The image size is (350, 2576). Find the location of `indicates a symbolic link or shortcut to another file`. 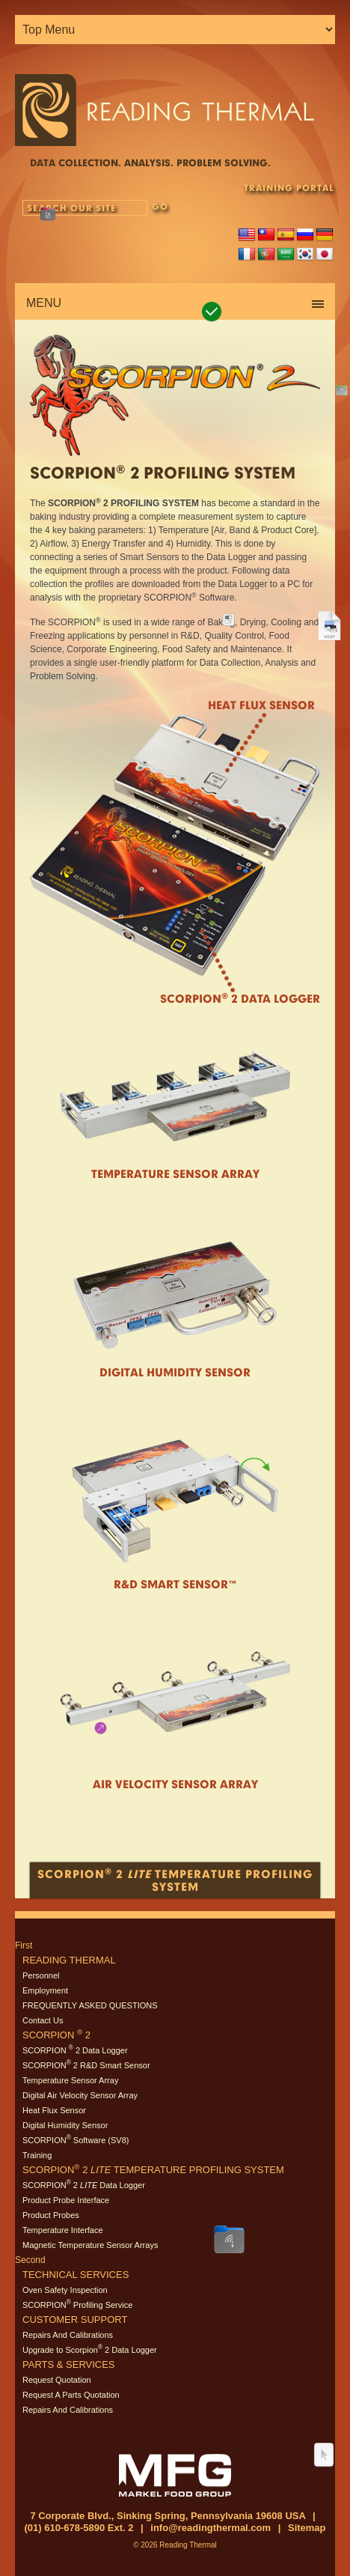

indicates a symbolic link or shortcut to another file is located at coordinates (100, 1728).